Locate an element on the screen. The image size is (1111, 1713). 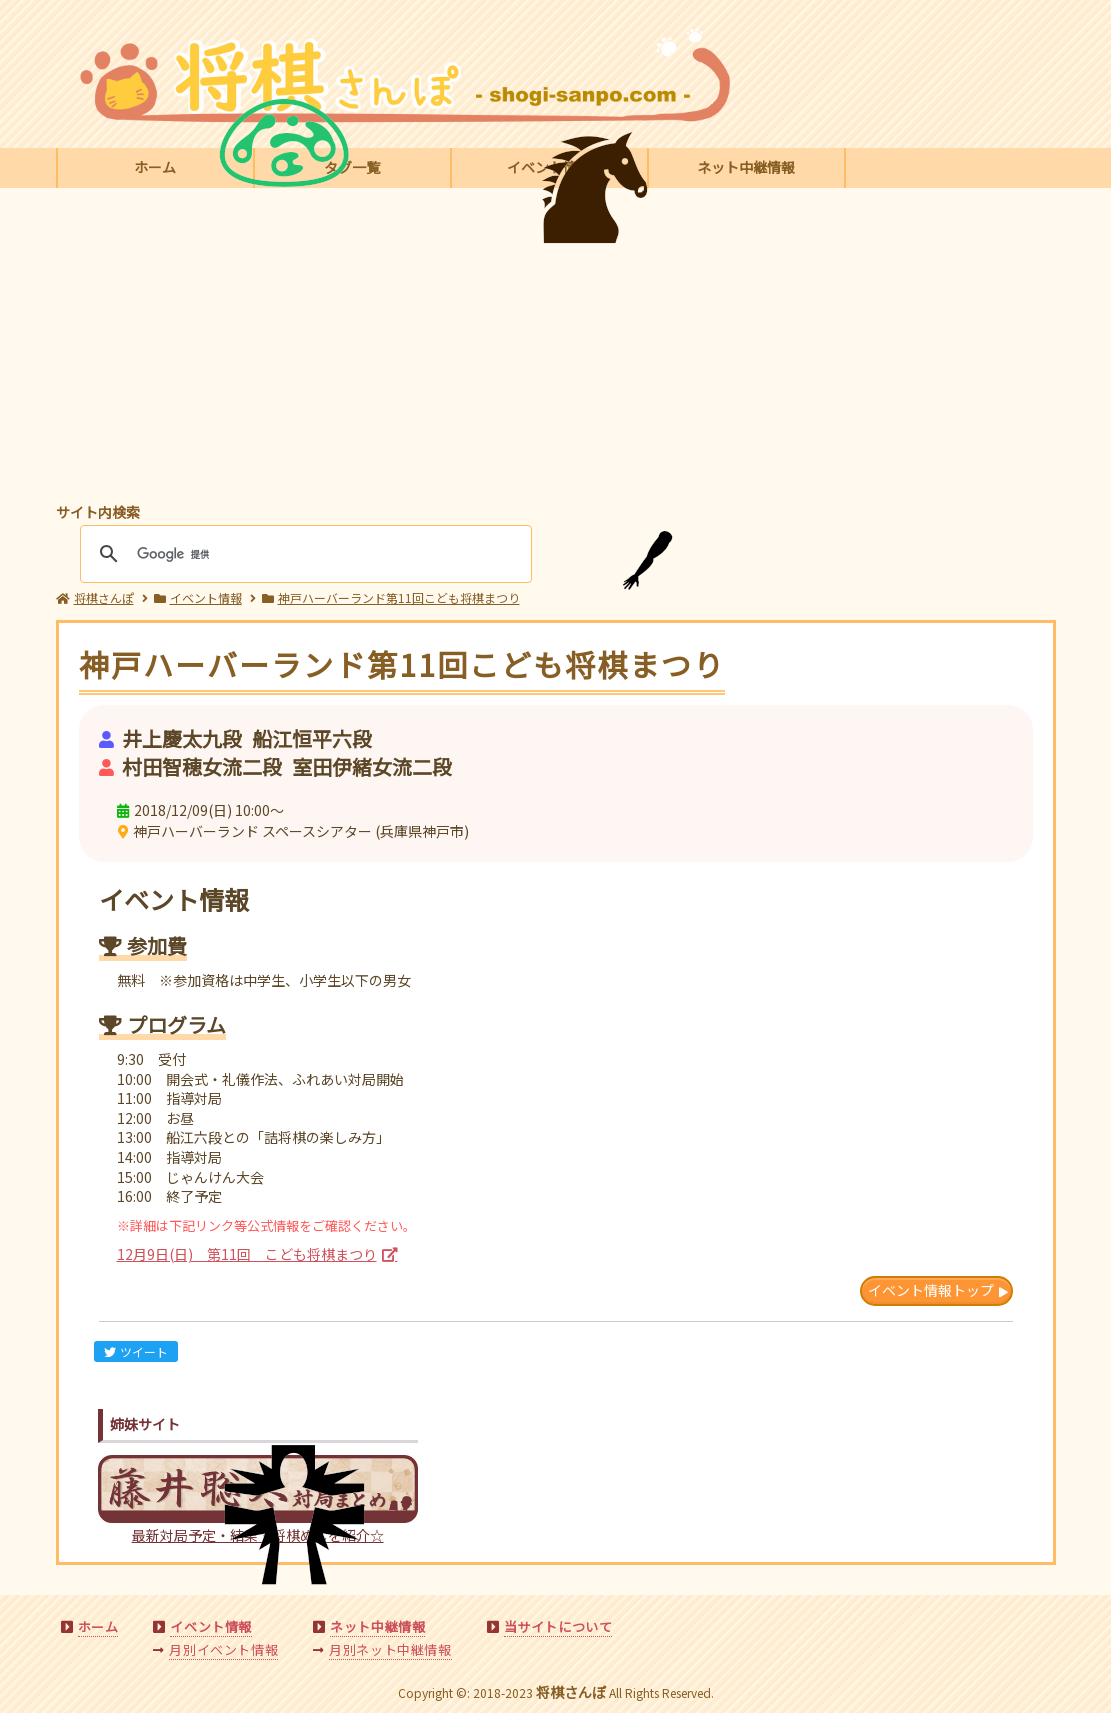
select arm or upper limb in character customization is located at coordinates (647, 560).